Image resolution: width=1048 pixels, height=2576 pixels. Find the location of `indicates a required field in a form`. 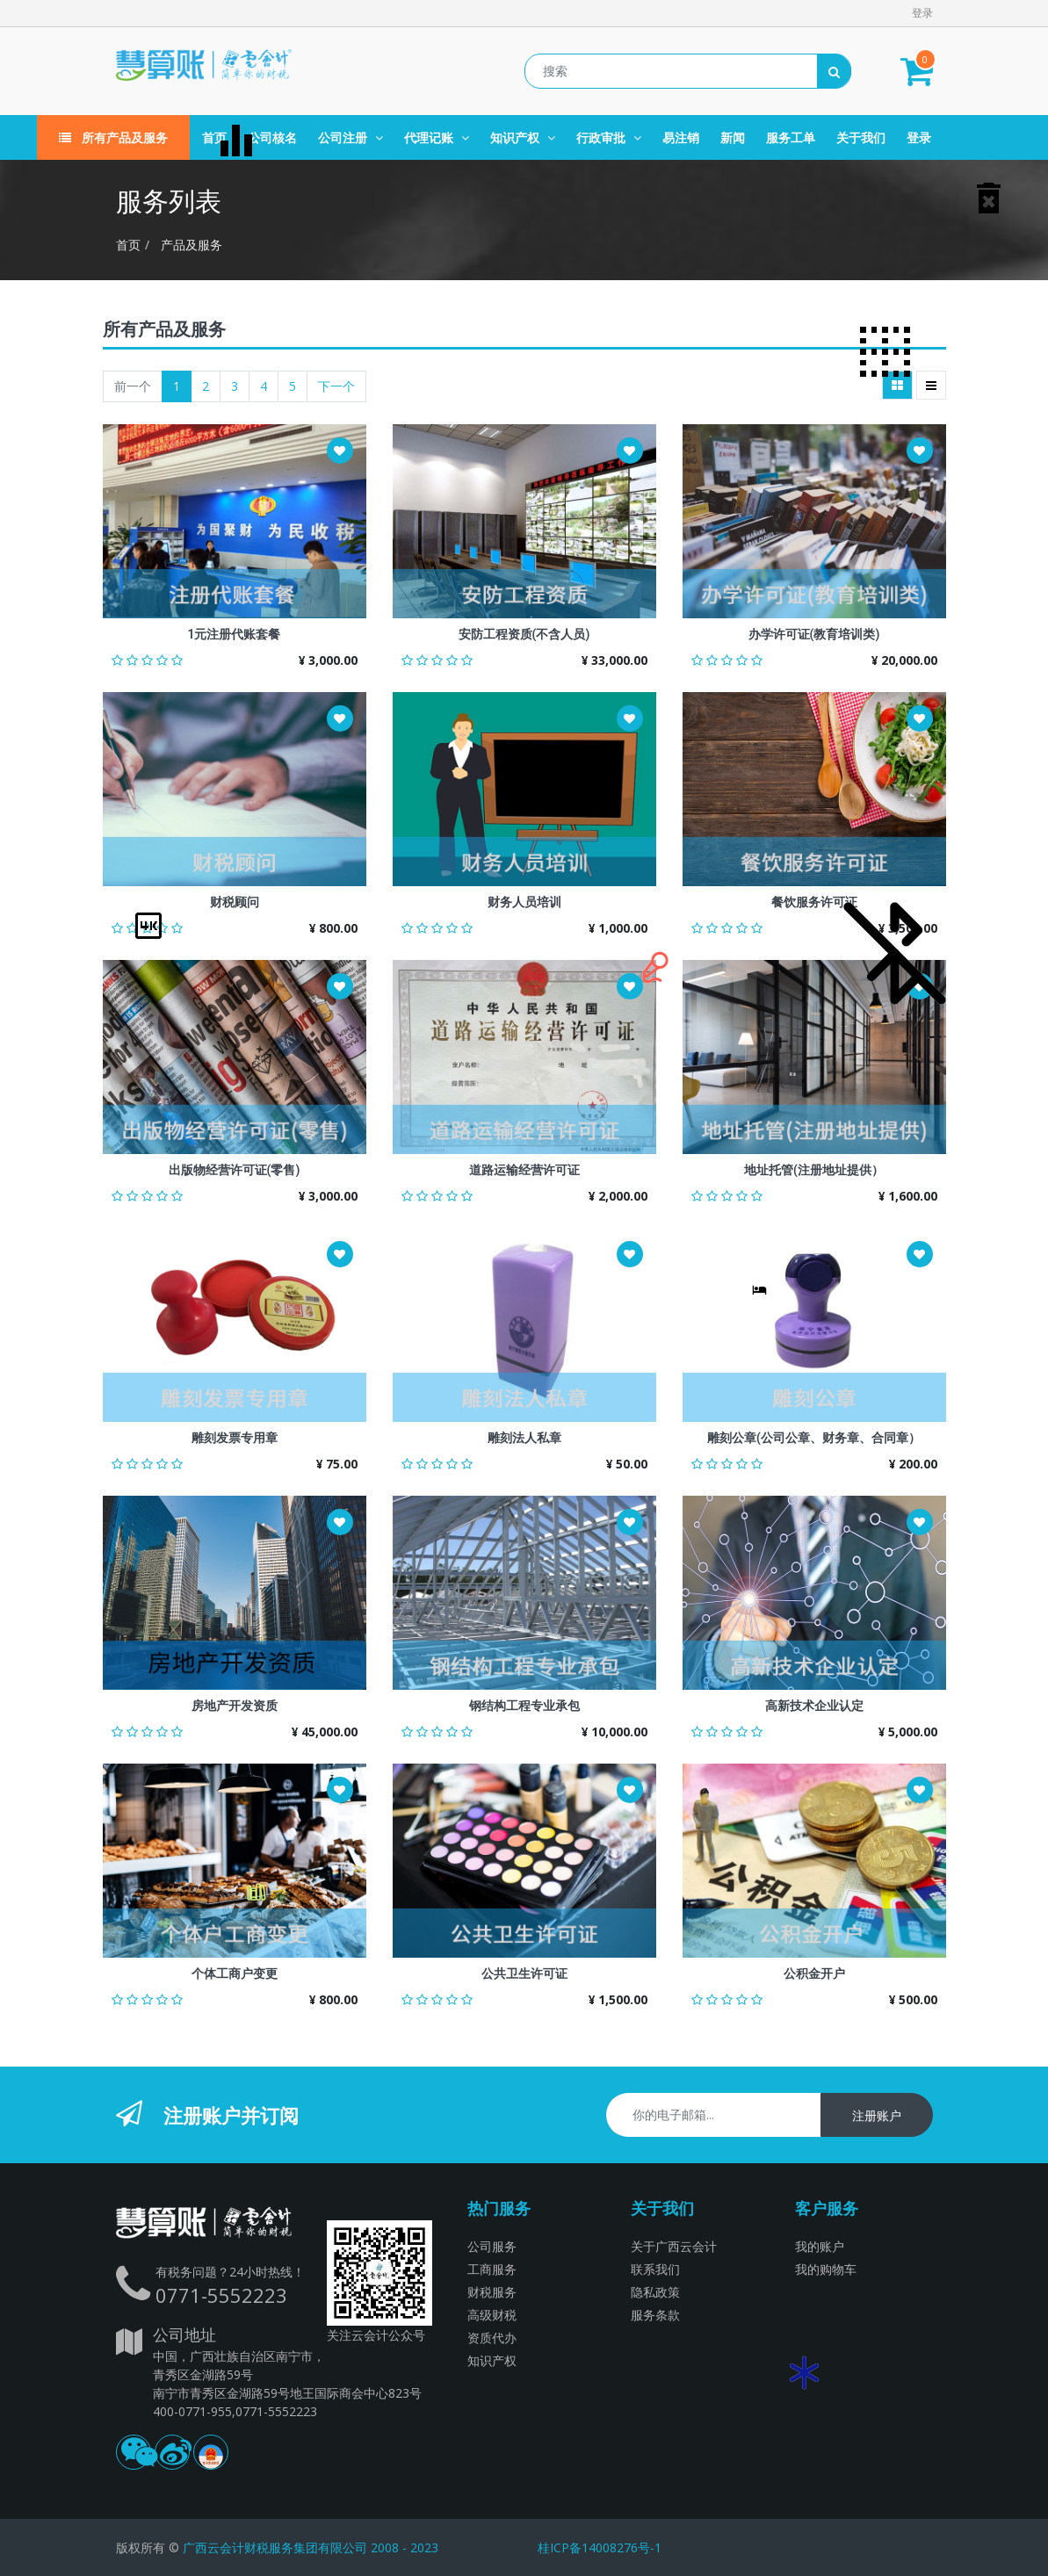

indicates a required field in a form is located at coordinates (804, 2372).